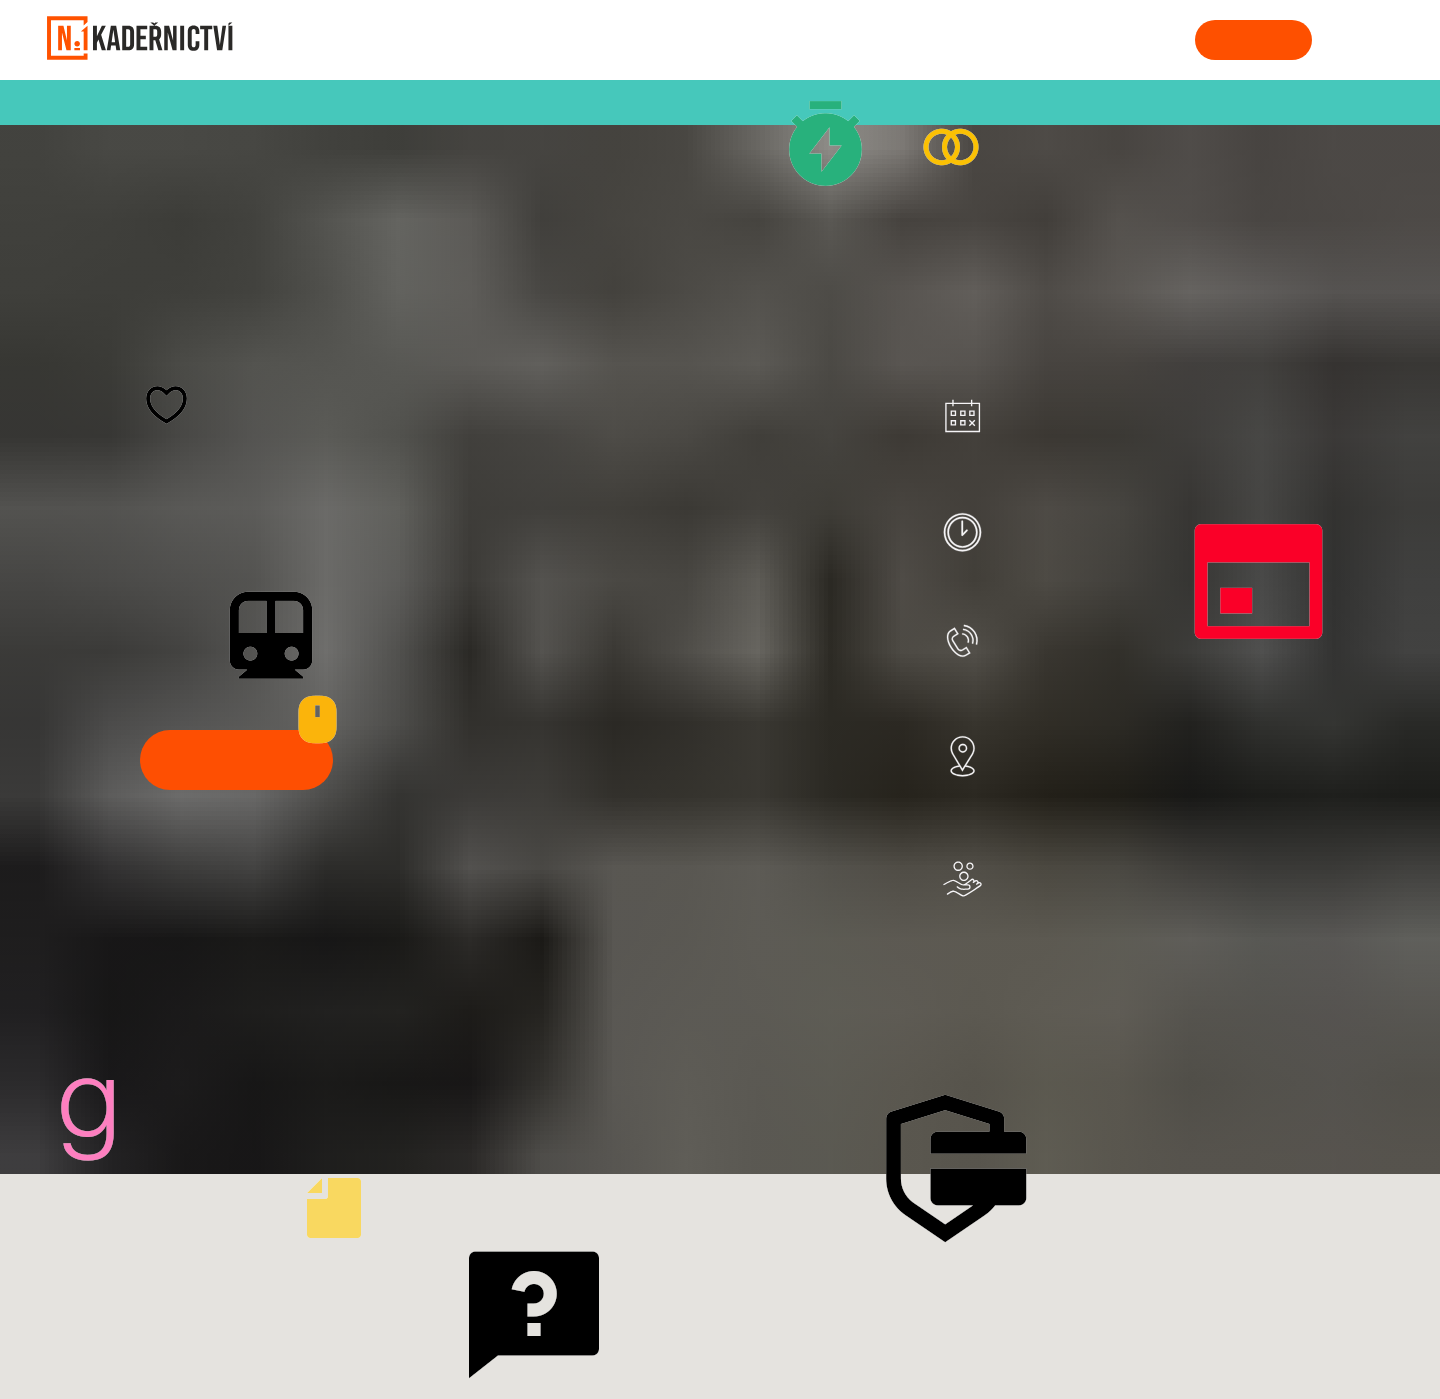  I want to click on view or open a document, so click(334, 1208).